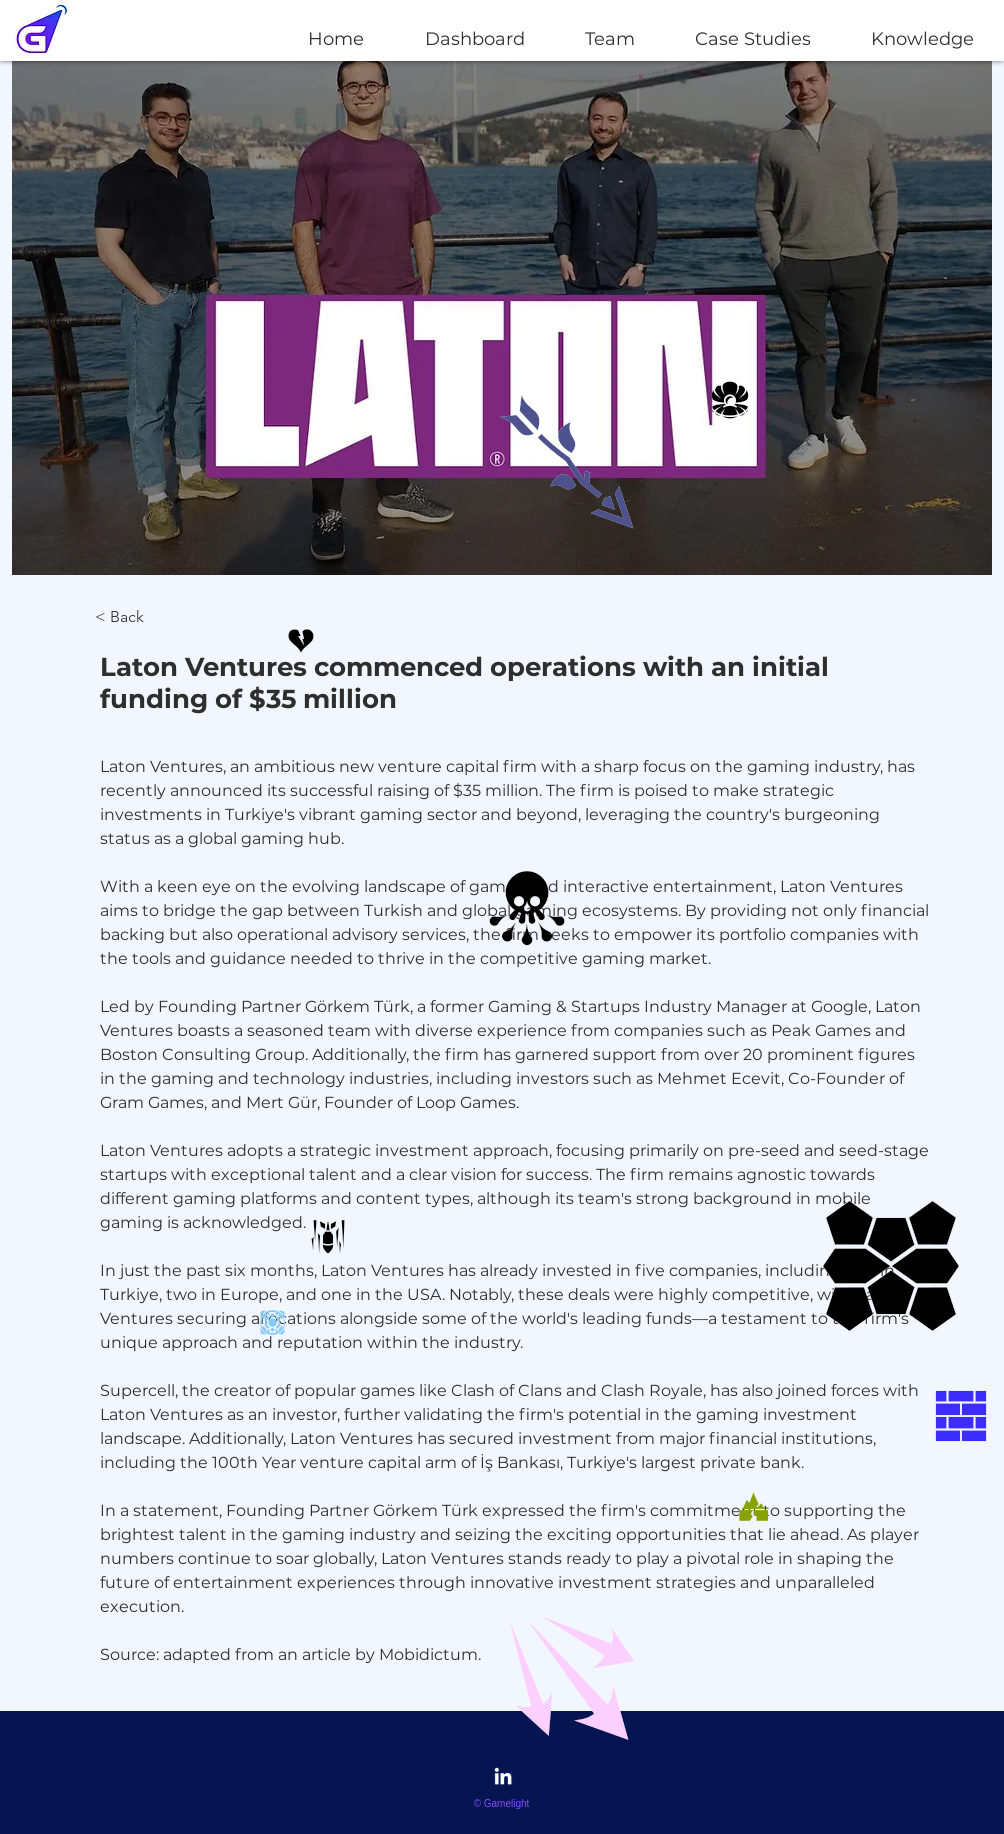 The width and height of the screenshot is (1004, 1834). I want to click on oyster shell with pearl icon, so click(730, 400).